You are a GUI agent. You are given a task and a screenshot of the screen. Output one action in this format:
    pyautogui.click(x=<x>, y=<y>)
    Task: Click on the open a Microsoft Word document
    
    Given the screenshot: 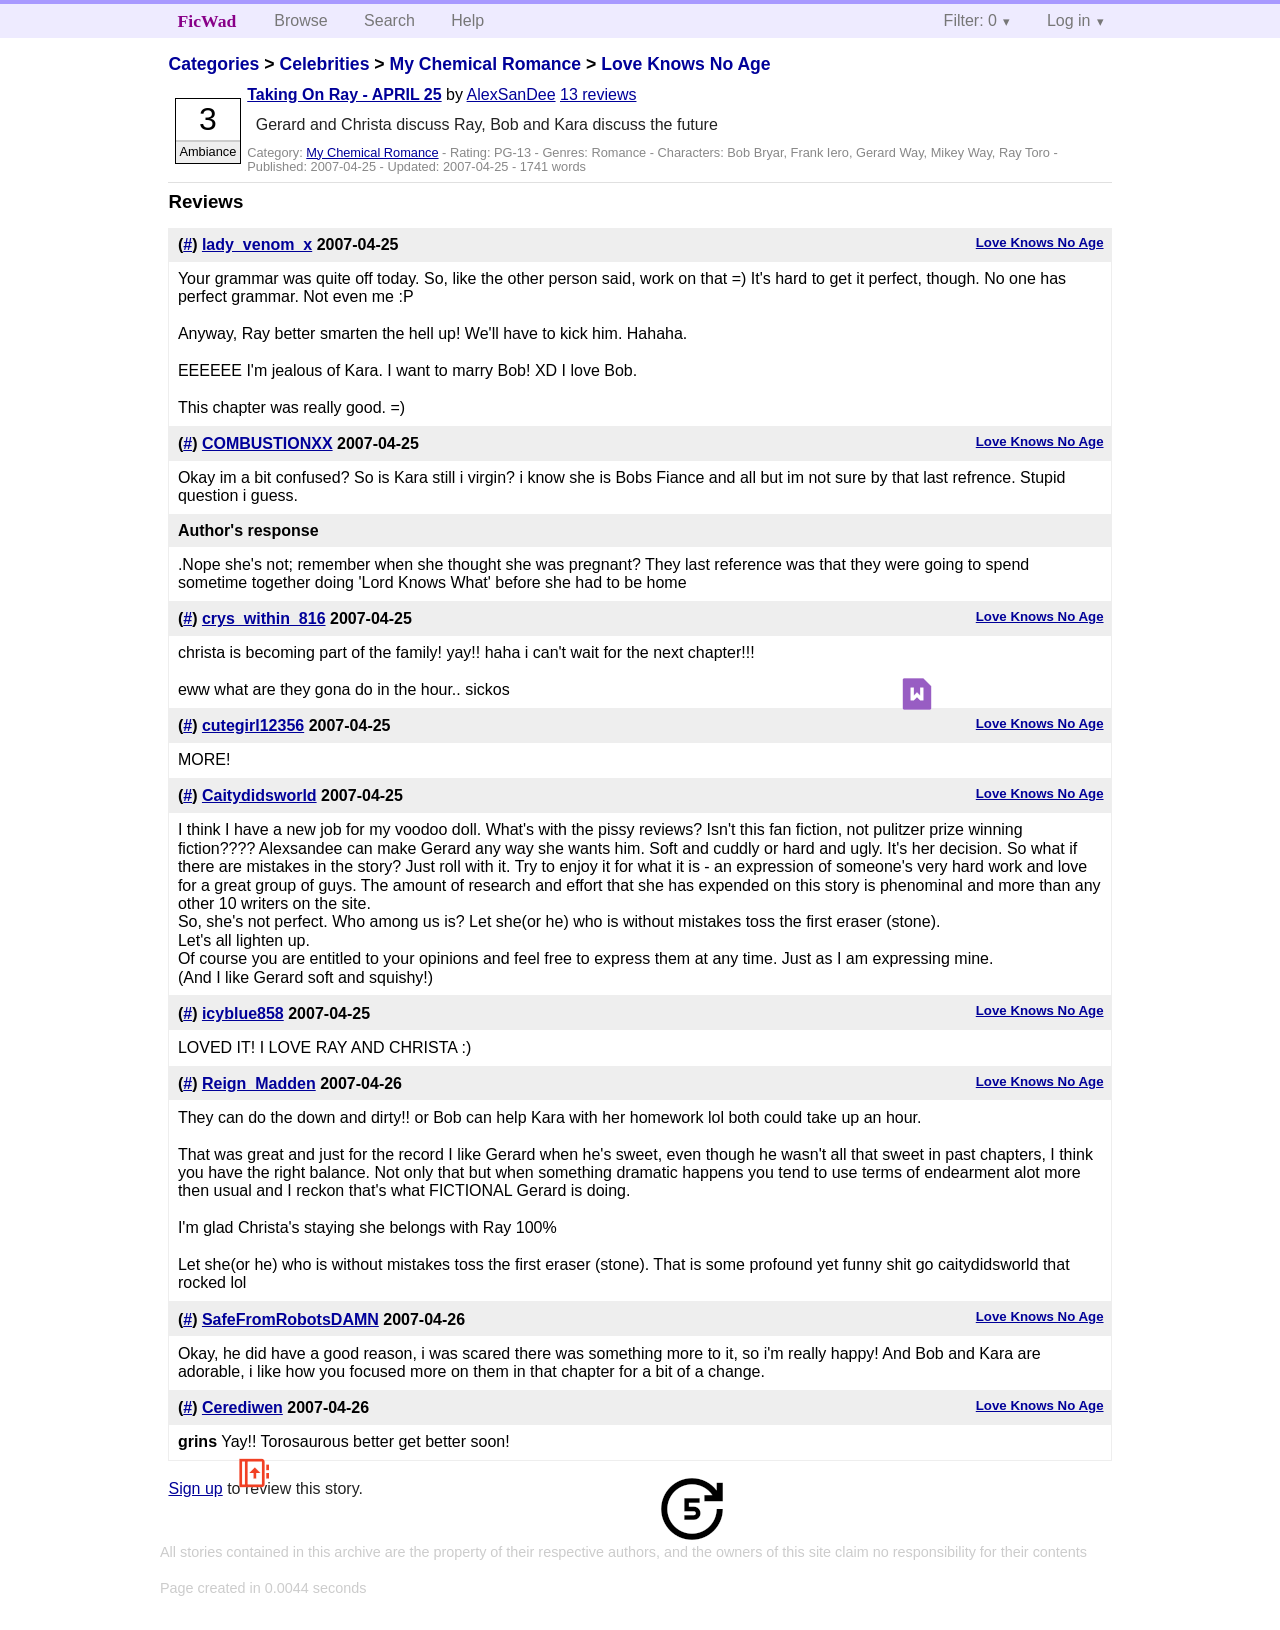 What is the action you would take?
    pyautogui.click(x=917, y=694)
    